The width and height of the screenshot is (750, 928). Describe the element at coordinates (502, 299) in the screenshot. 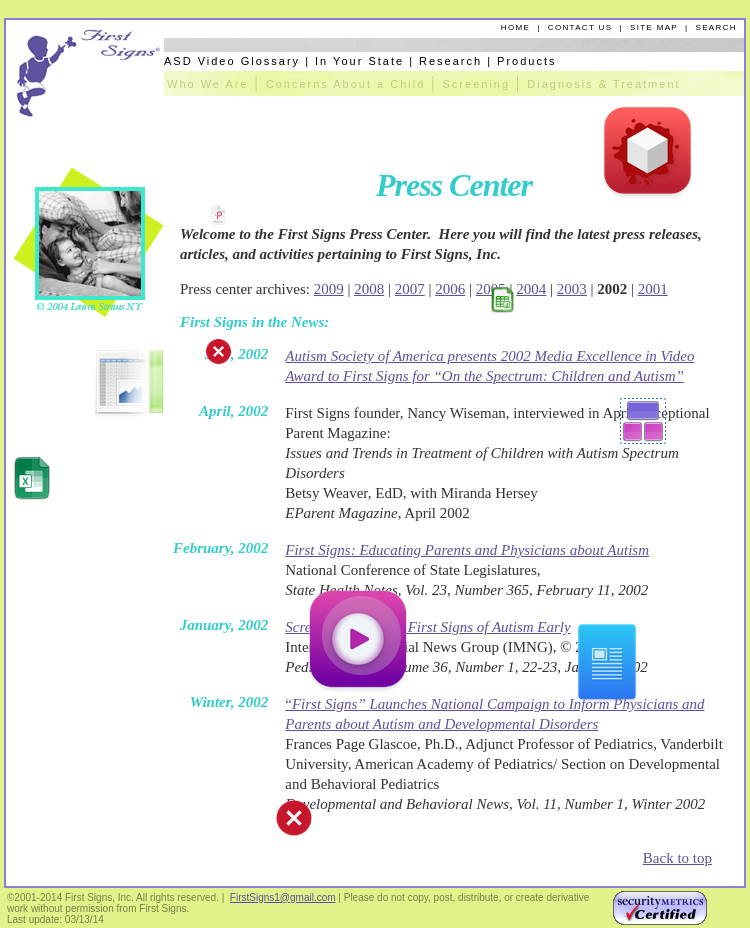

I see `open an opendocument spreadsheet file` at that location.